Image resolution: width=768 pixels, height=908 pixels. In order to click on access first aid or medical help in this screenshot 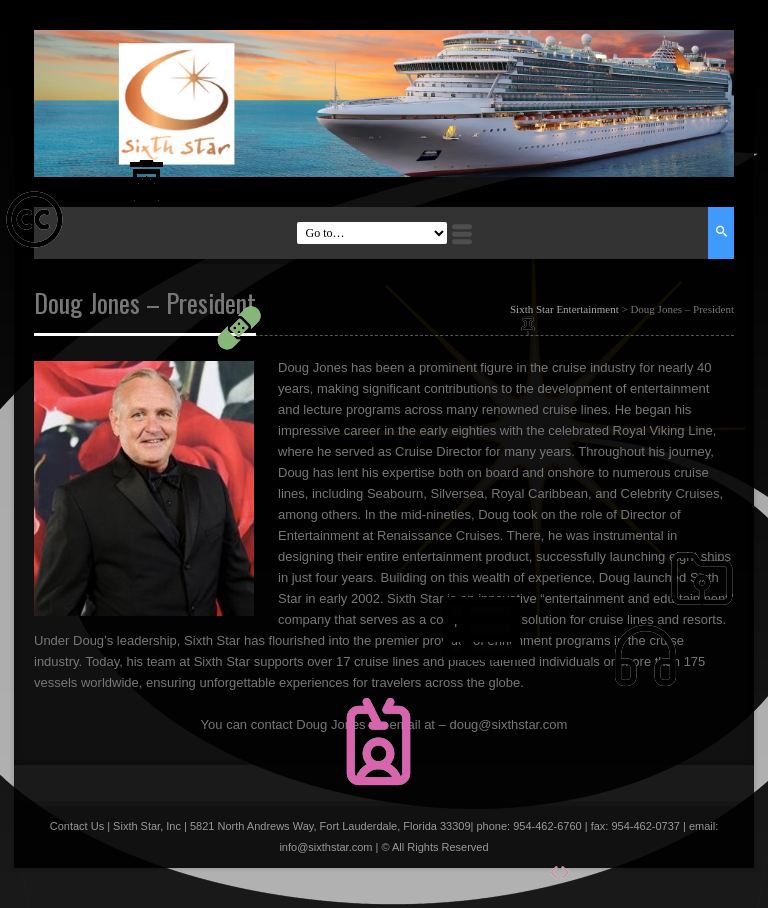, I will do `click(239, 328)`.